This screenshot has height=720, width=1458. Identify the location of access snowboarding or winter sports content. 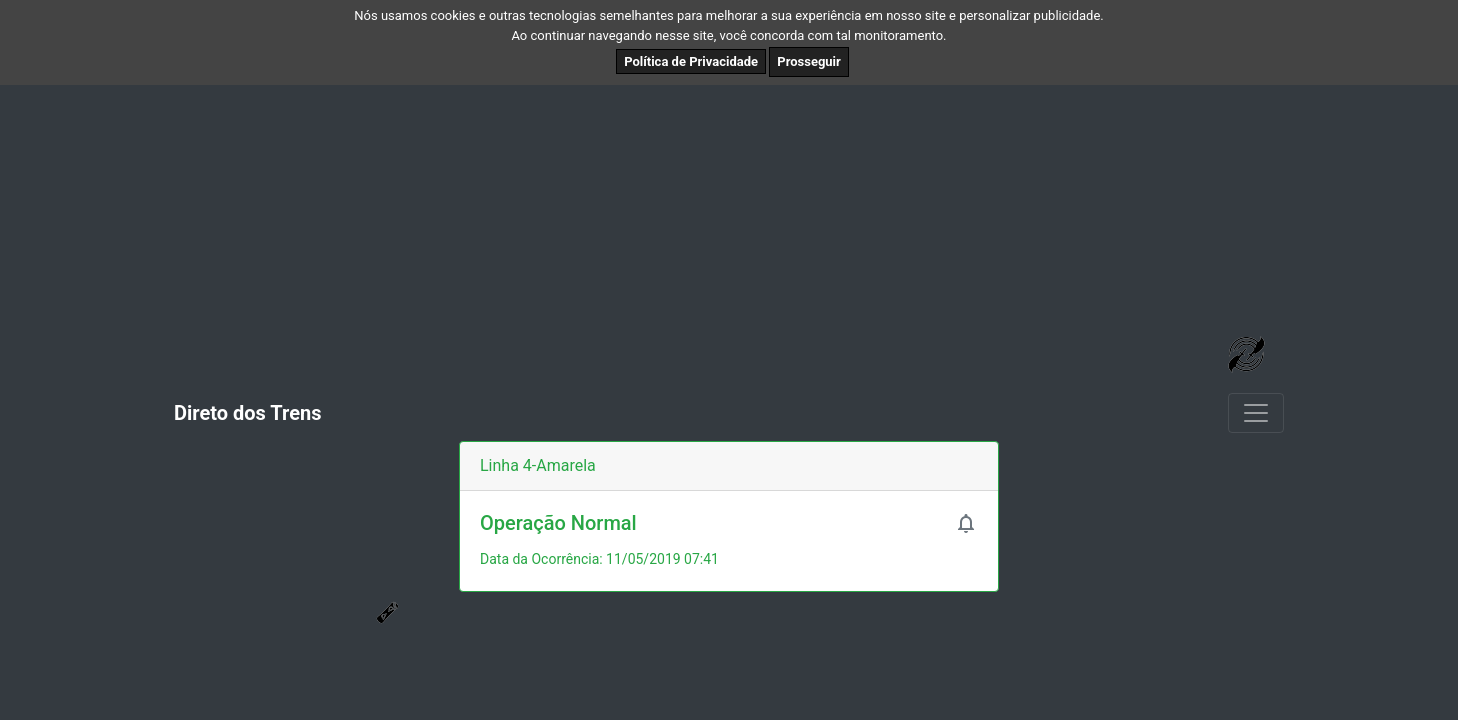
(387, 612).